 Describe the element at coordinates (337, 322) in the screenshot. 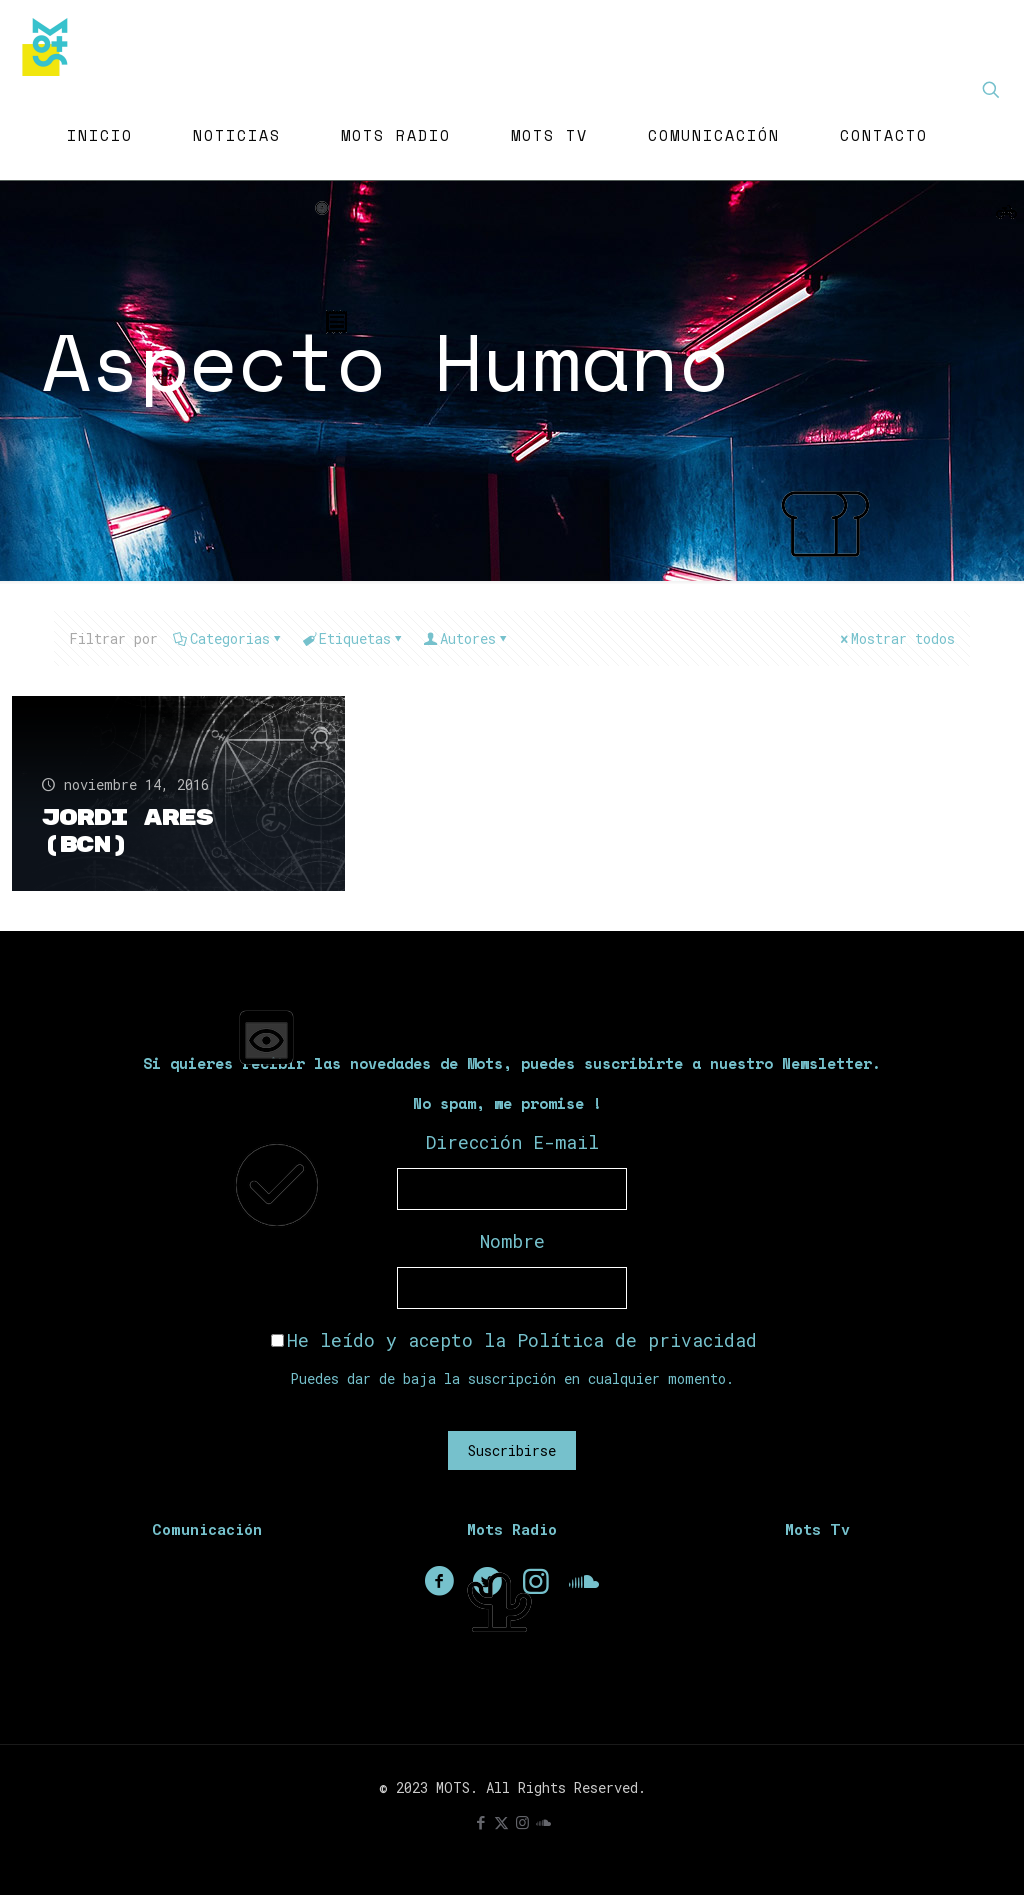

I see `view purchase receipt` at that location.